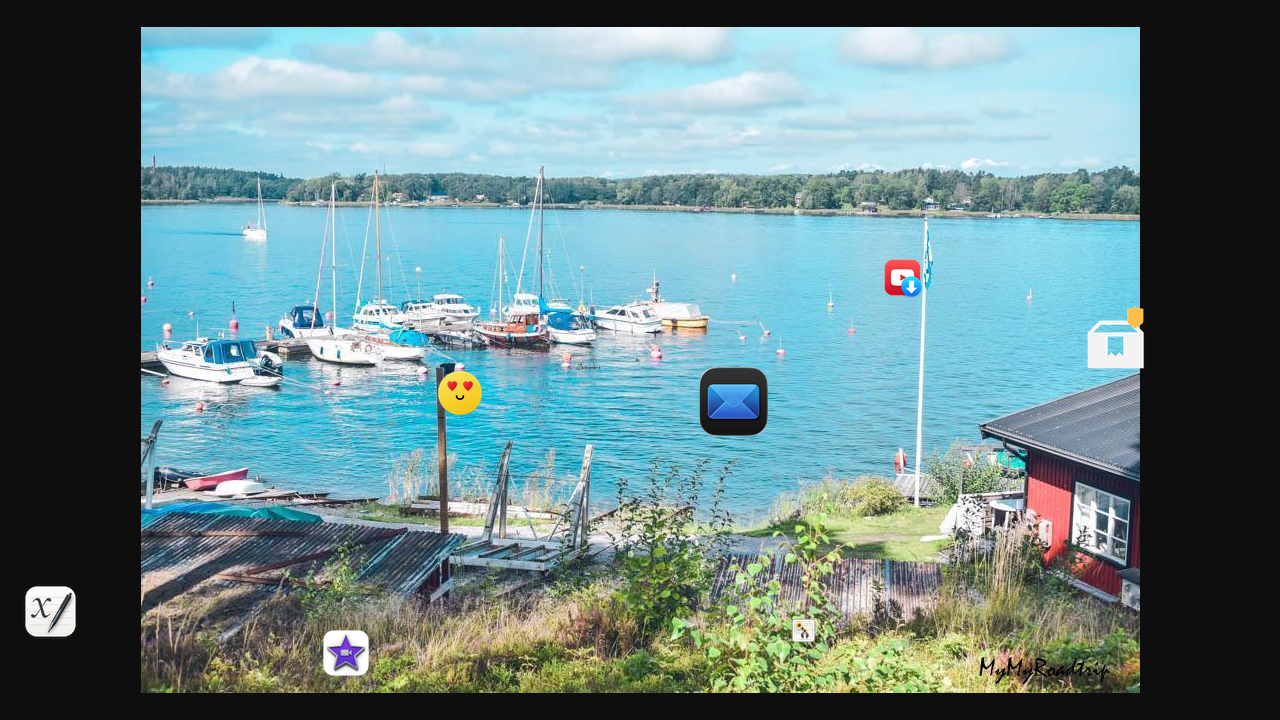  Describe the element at coordinates (733, 401) in the screenshot. I see `open the mail app` at that location.